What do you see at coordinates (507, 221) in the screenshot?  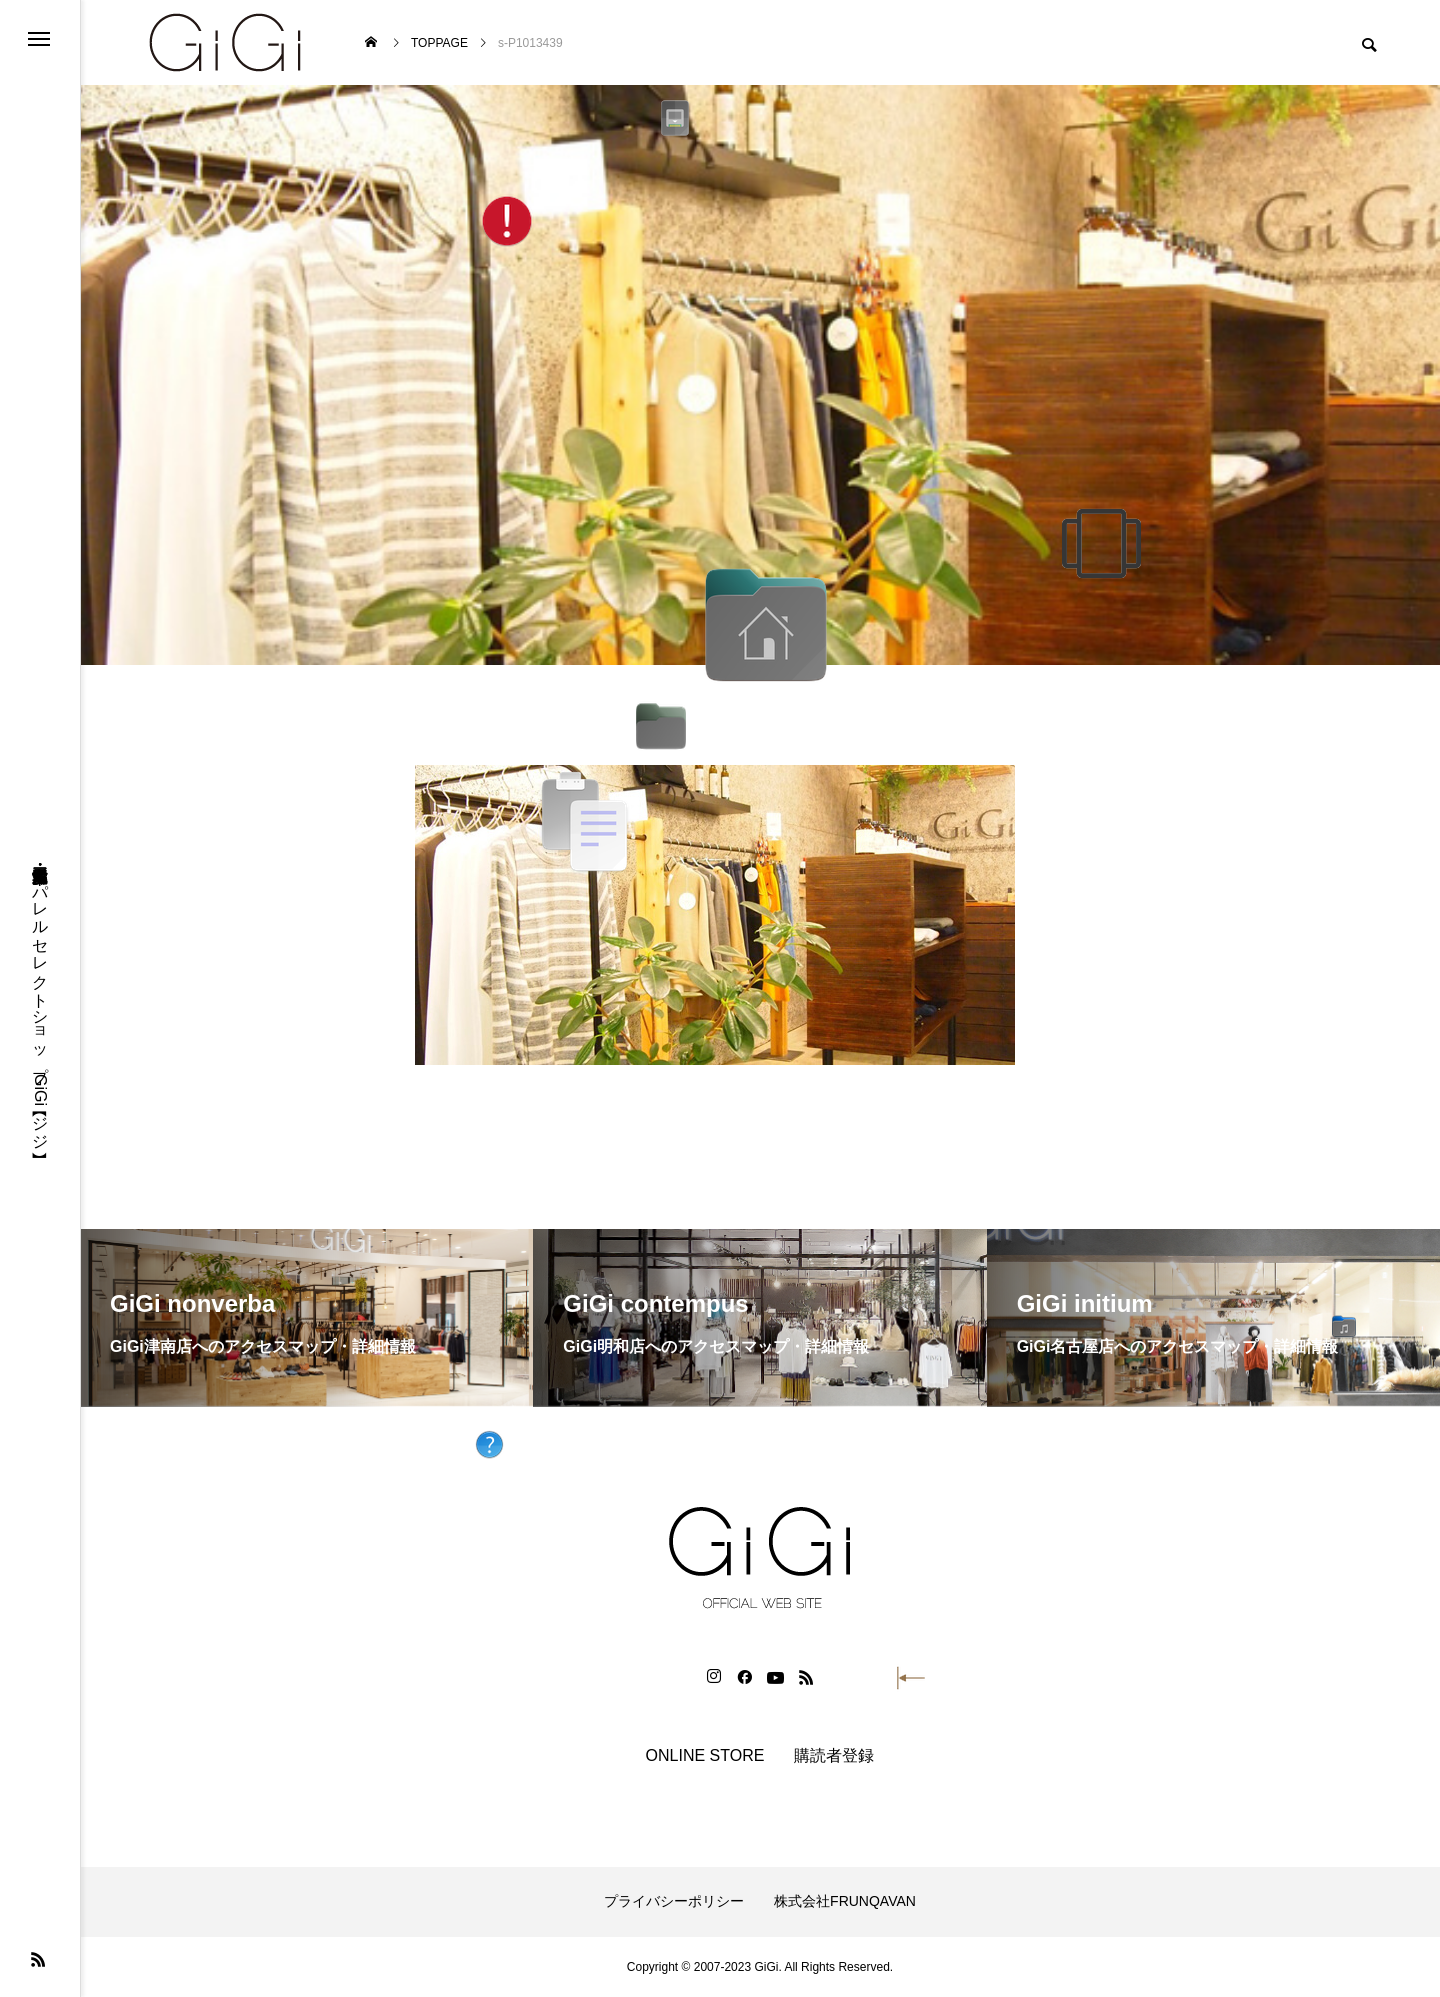 I see `indicates an important or urgent notification` at bounding box center [507, 221].